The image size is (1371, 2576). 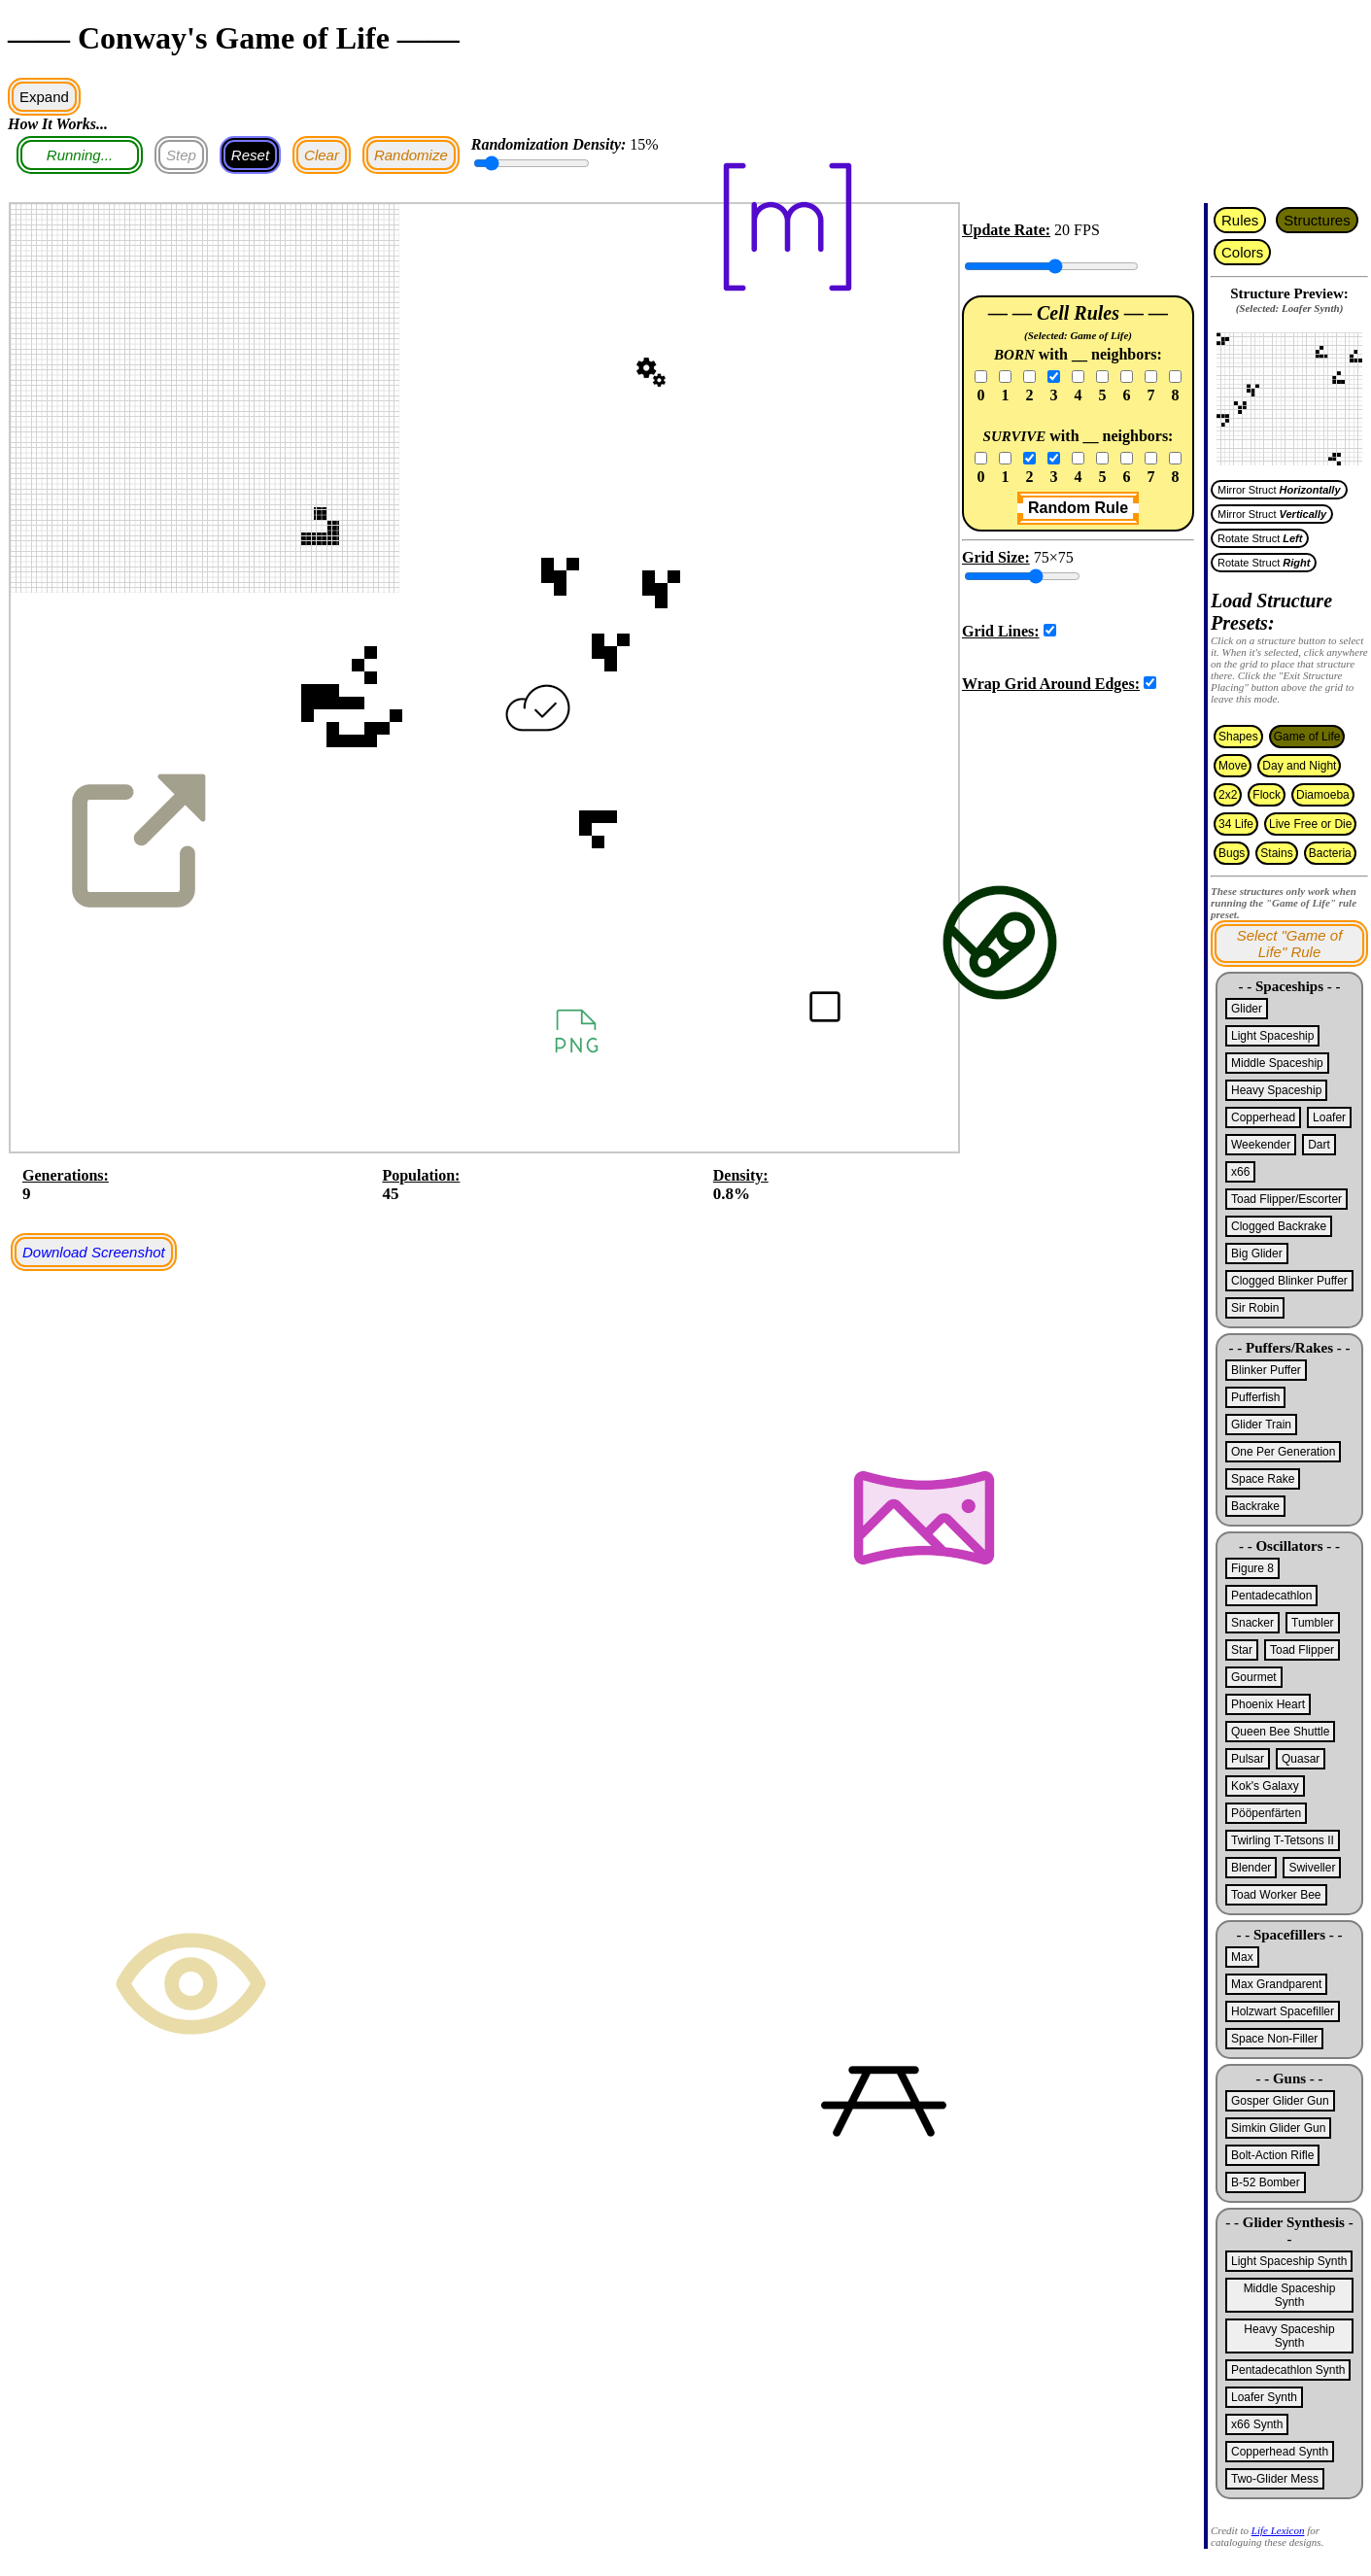 I want to click on link to Matrix messaging platform, so click(x=787, y=226).